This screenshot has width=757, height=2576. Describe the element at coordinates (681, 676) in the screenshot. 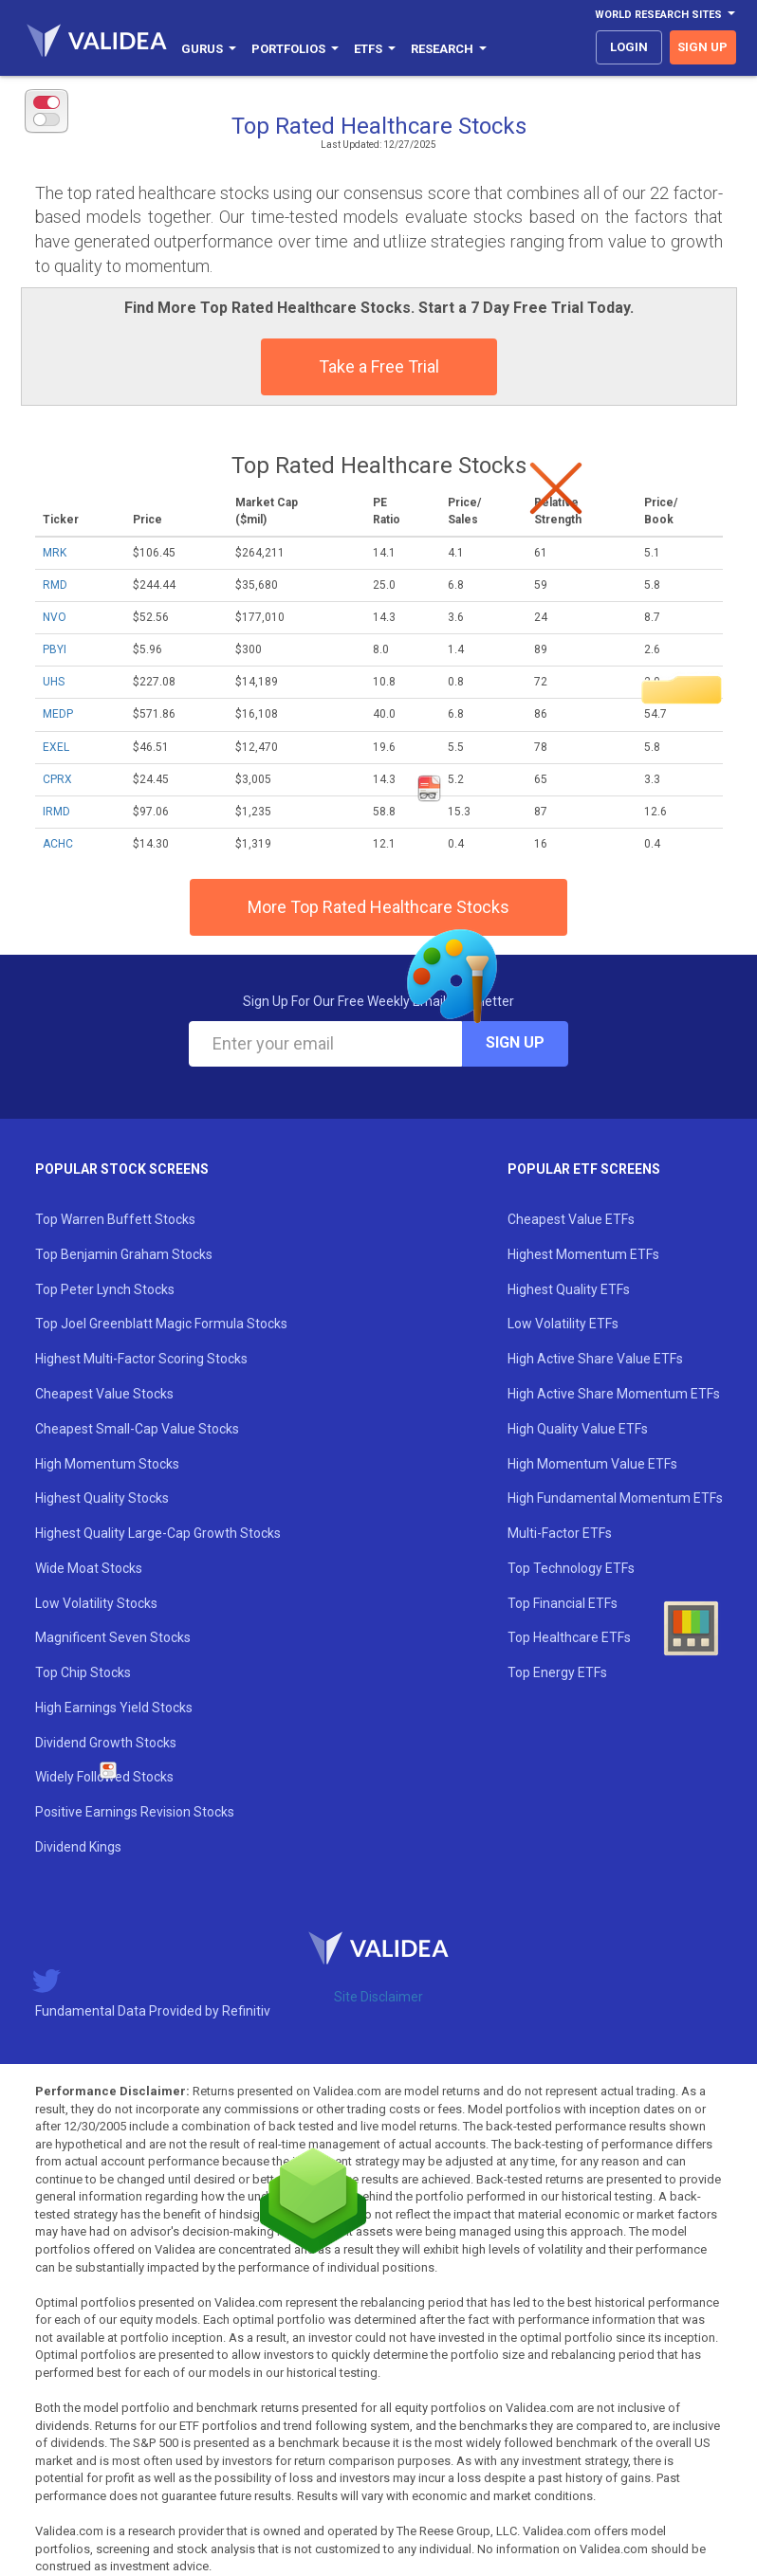

I see `open livefront folder` at that location.